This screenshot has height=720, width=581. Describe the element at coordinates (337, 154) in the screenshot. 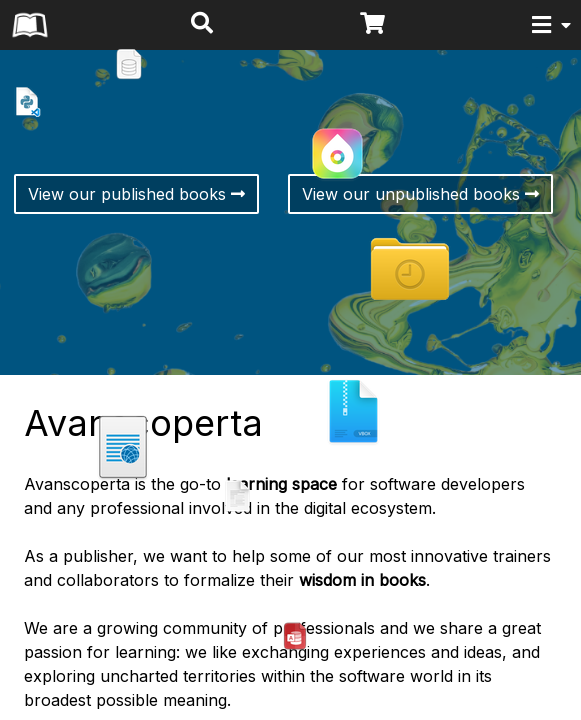

I see `open display color and calibration settings` at that location.